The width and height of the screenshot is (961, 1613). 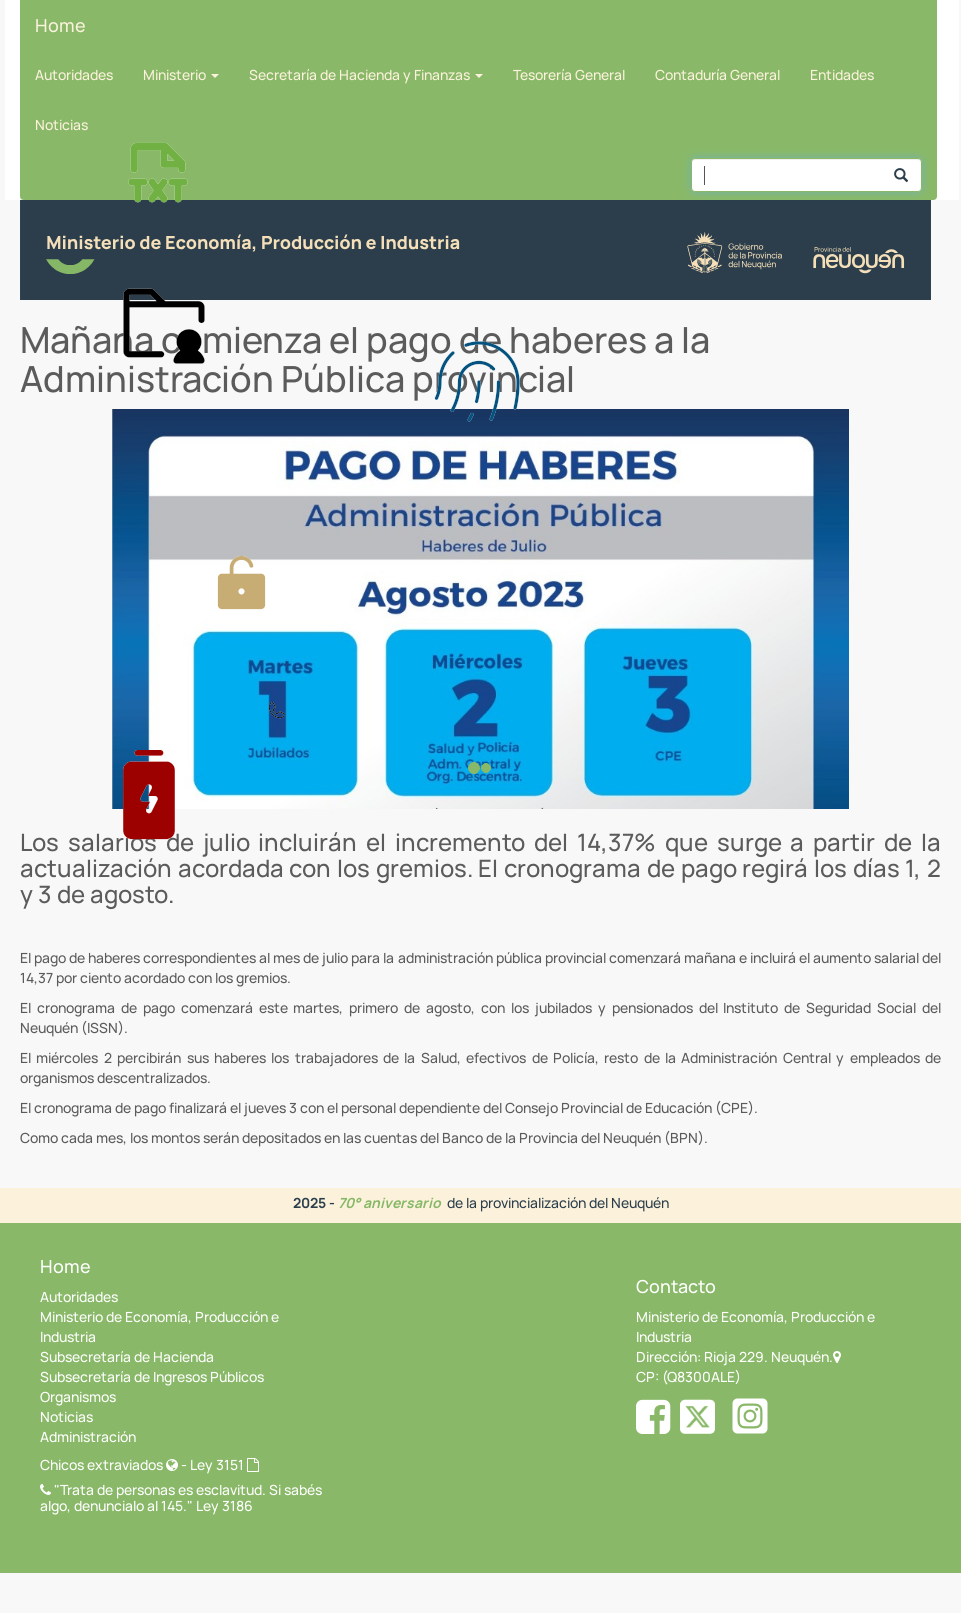 I want to click on unlock or access secured content, so click(x=241, y=585).